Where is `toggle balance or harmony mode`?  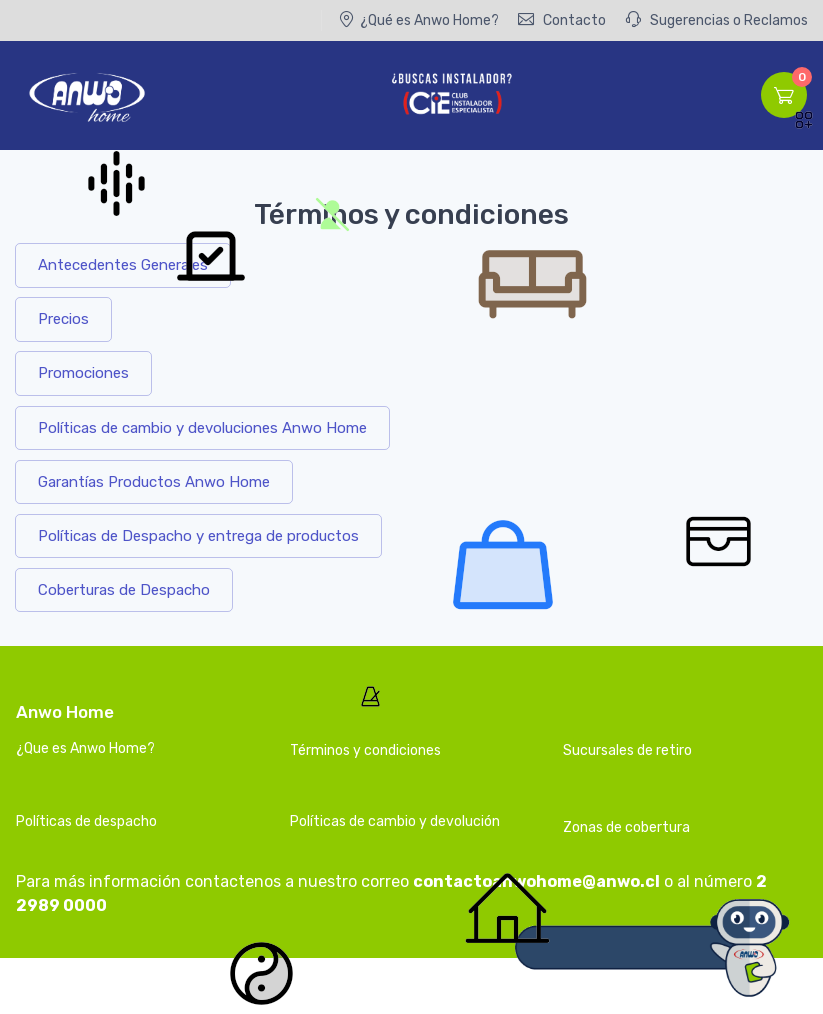
toggle balance or harmony mode is located at coordinates (261, 973).